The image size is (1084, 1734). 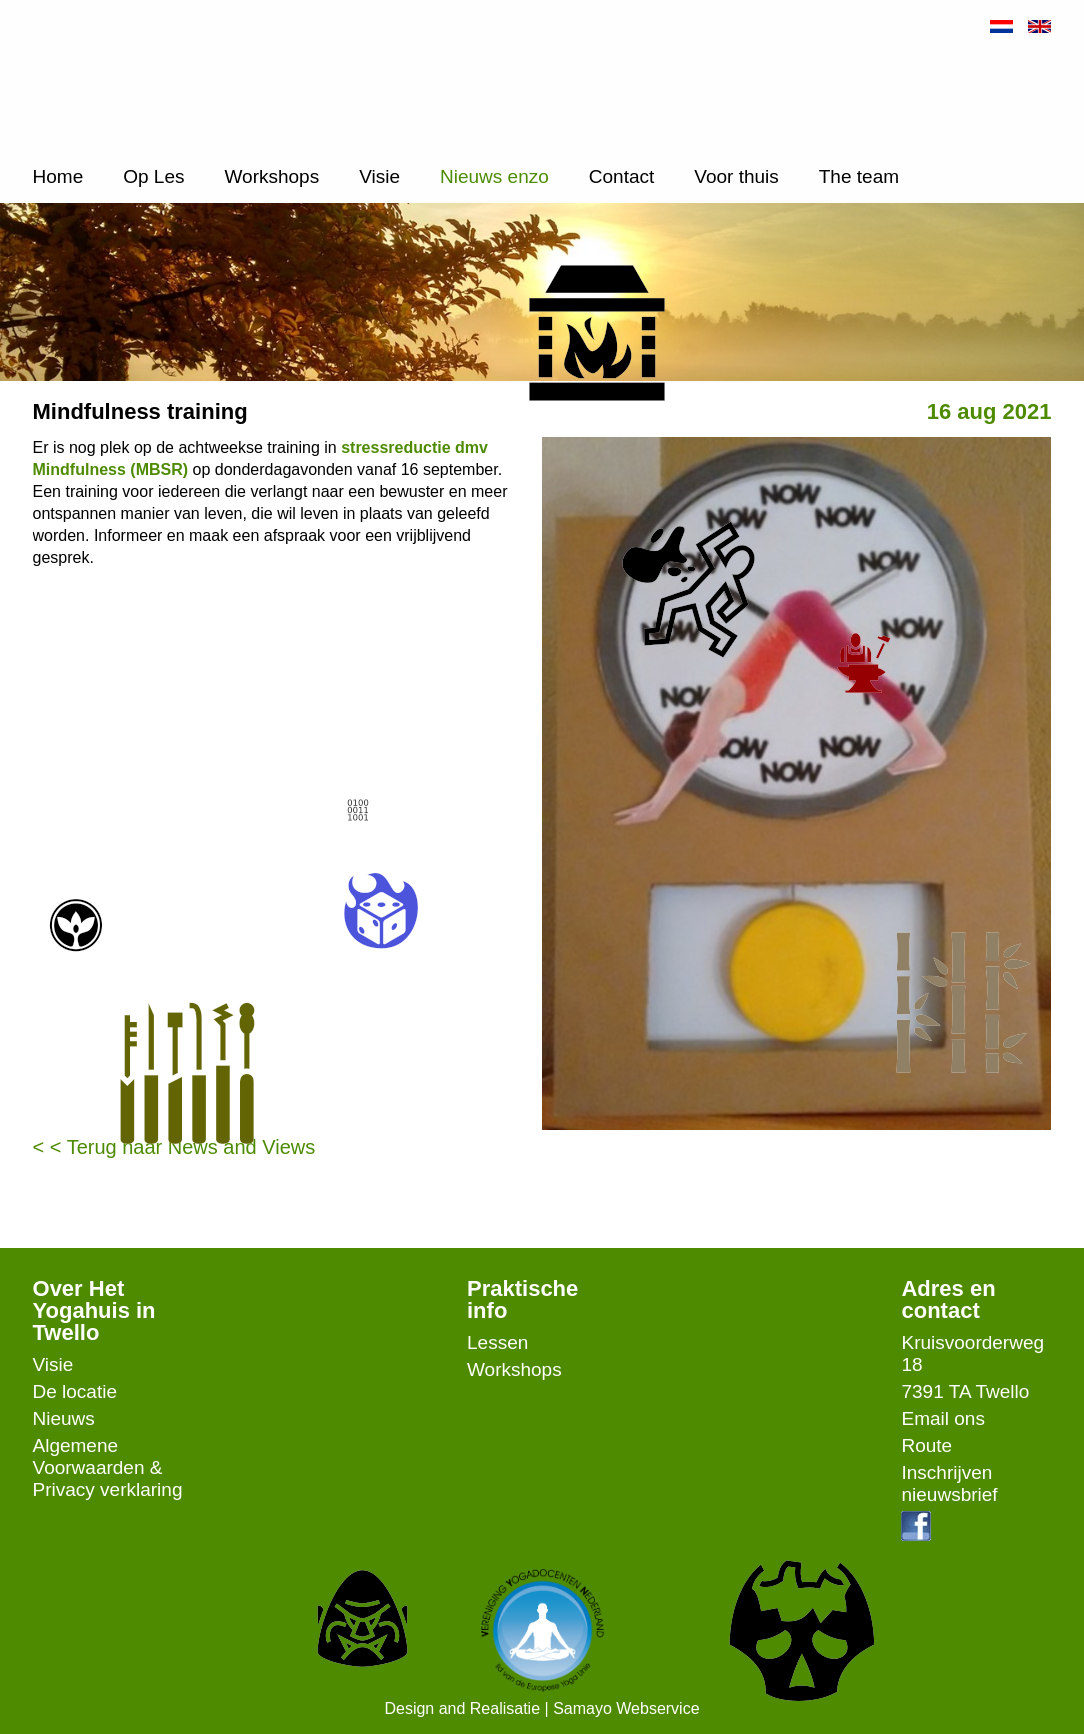 What do you see at coordinates (597, 333) in the screenshot?
I see `access fireplace or heating controls` at bounding box center [597, 333].